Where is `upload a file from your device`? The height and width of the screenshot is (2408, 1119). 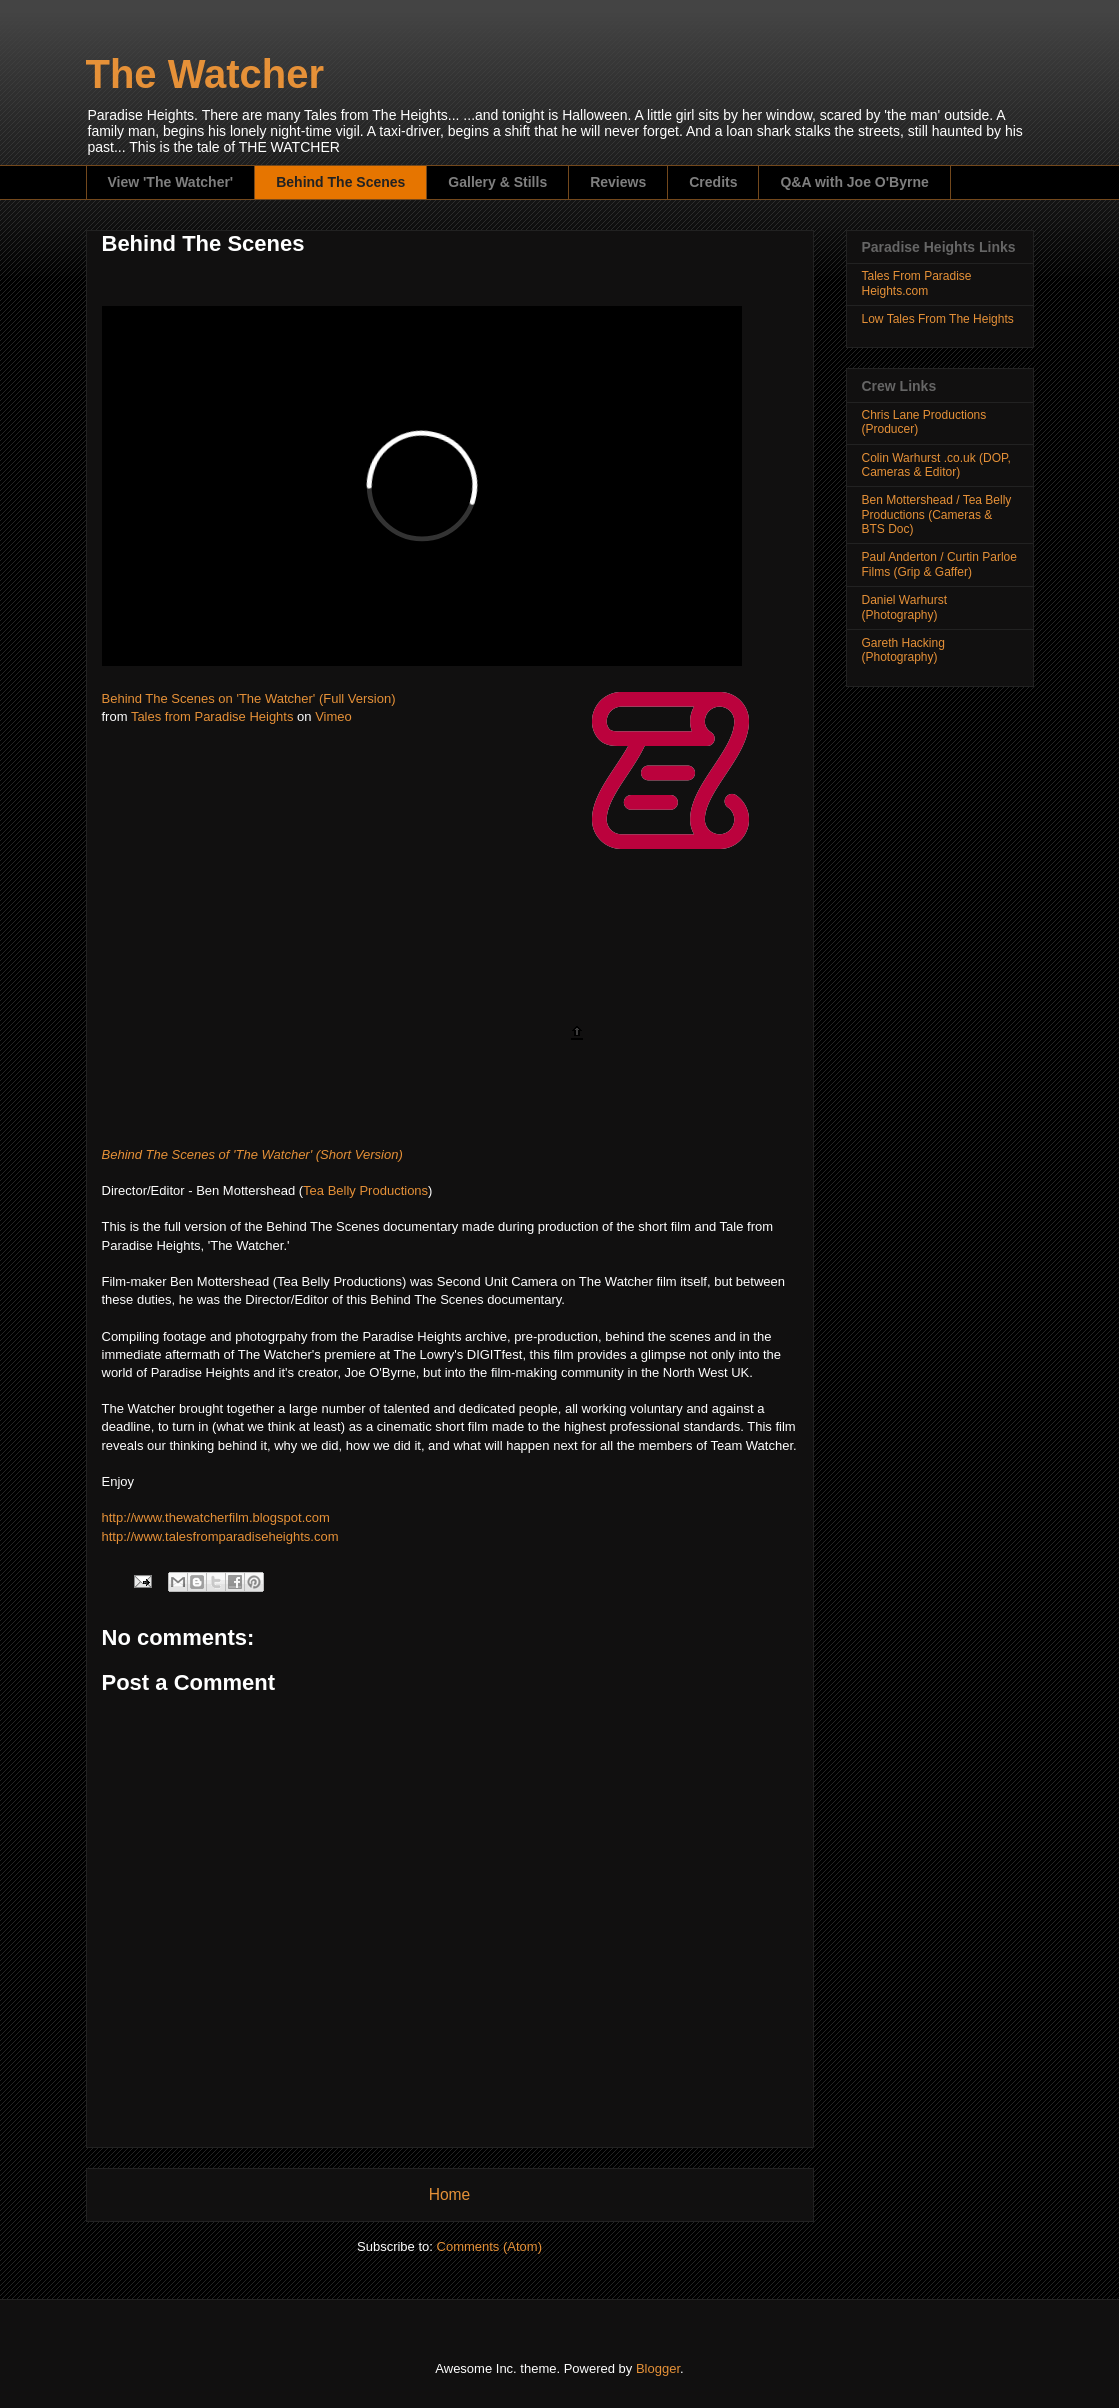 upload a file from your device is located at coordinates (577, 1033).